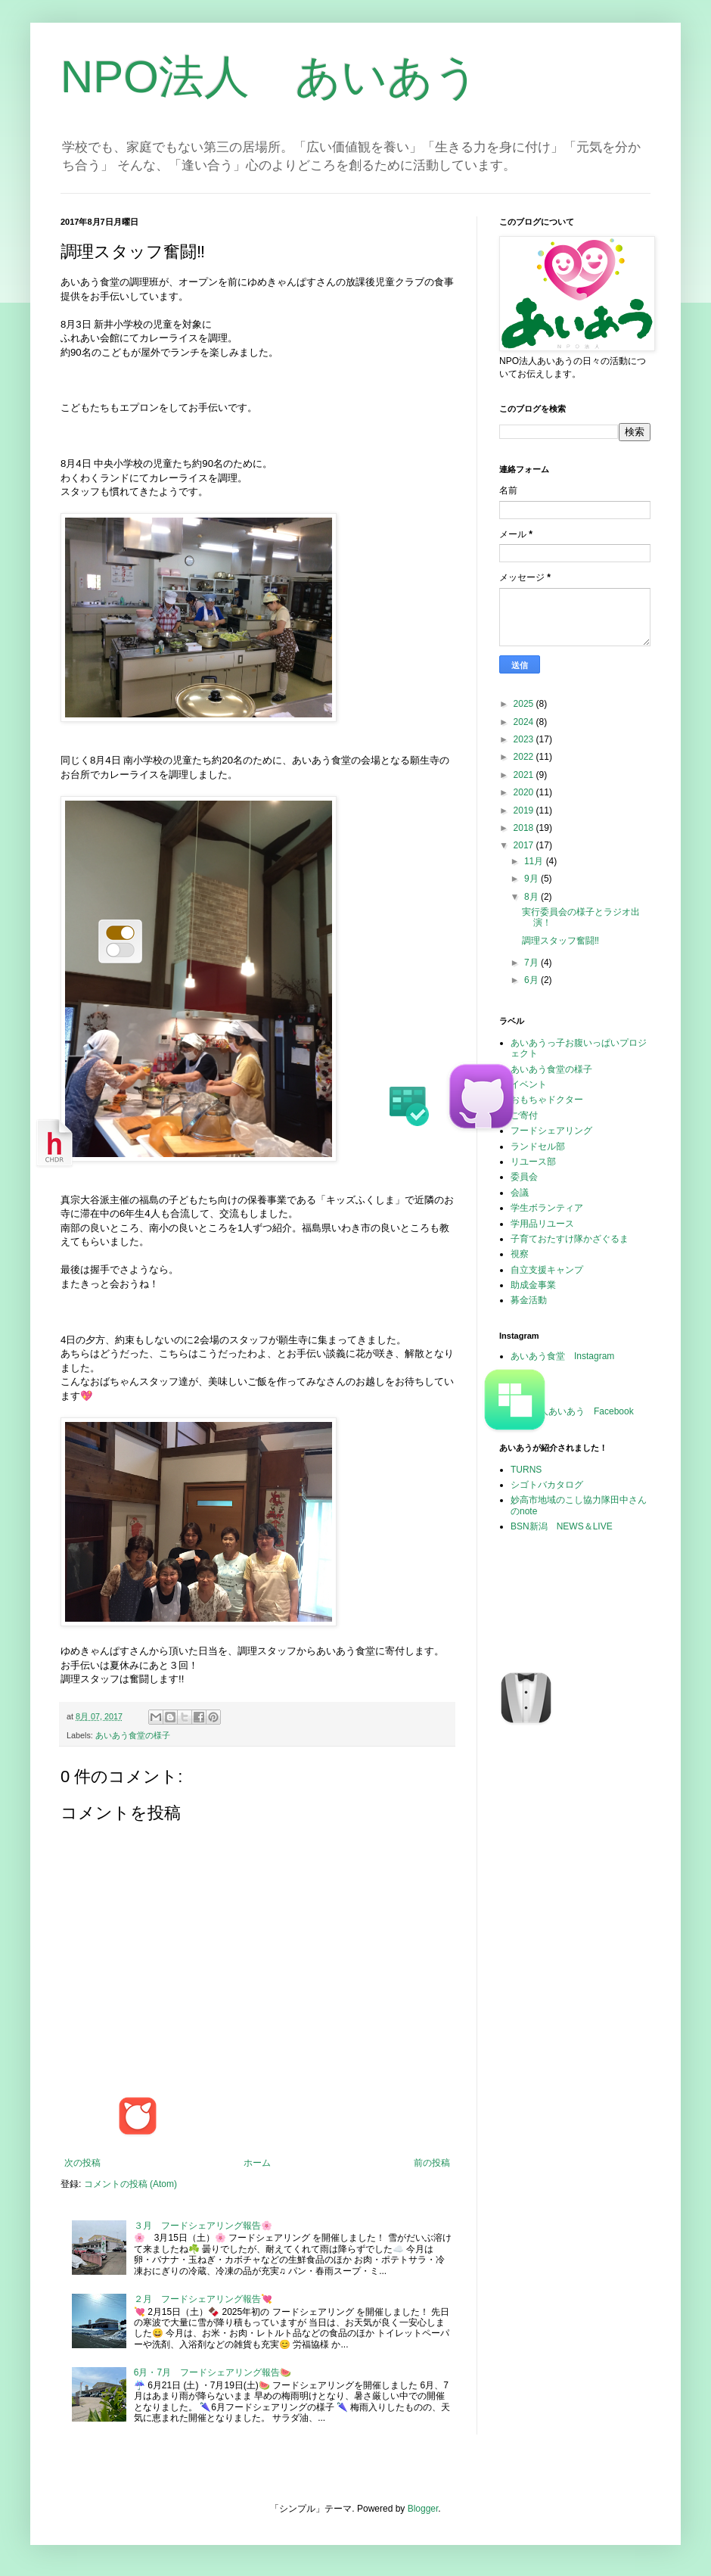  What do you see at coordinates (54, 1143) in the screenshot?
I see `a C/C++ header file (.h)` at bounding box center [54, 1143].